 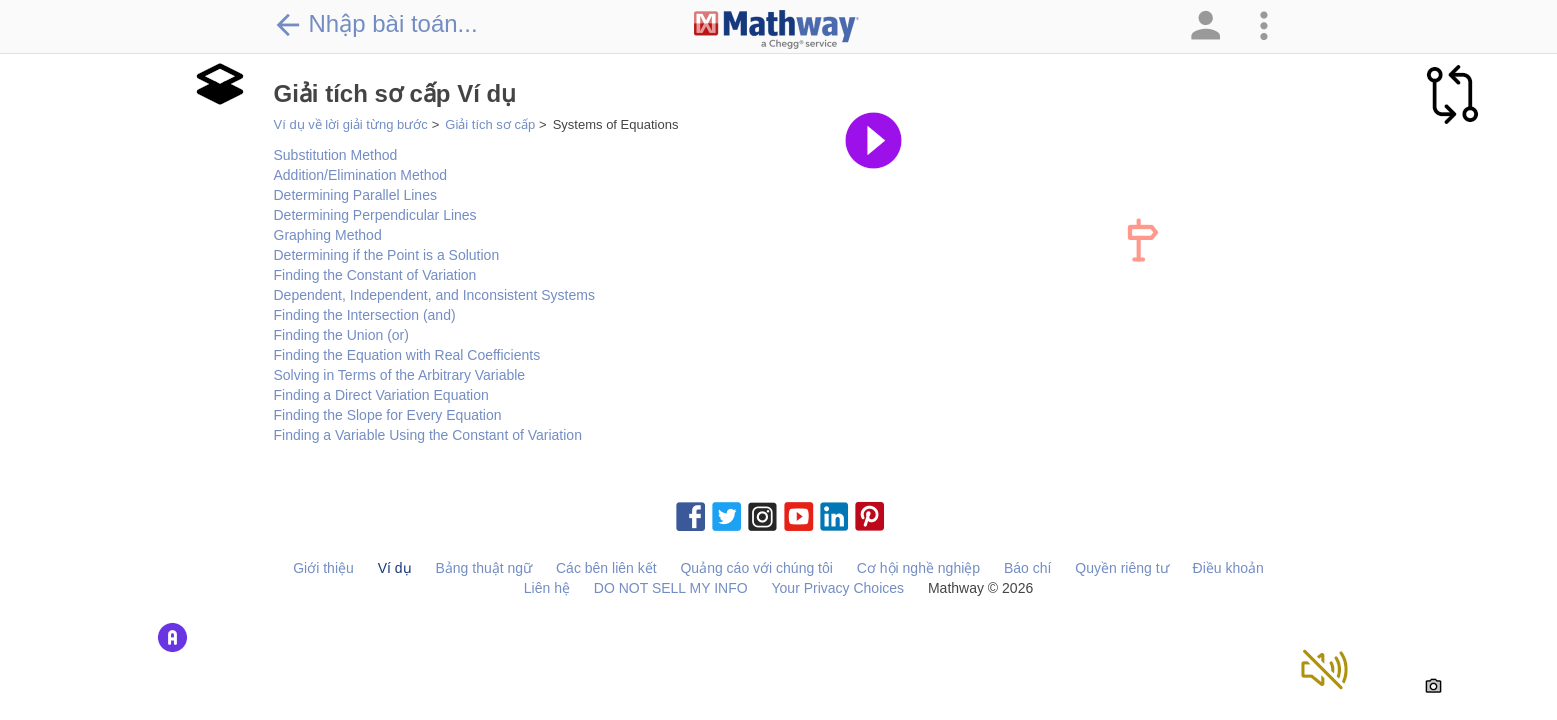 I want to click on play media or video content, so click(x=873, y=140).